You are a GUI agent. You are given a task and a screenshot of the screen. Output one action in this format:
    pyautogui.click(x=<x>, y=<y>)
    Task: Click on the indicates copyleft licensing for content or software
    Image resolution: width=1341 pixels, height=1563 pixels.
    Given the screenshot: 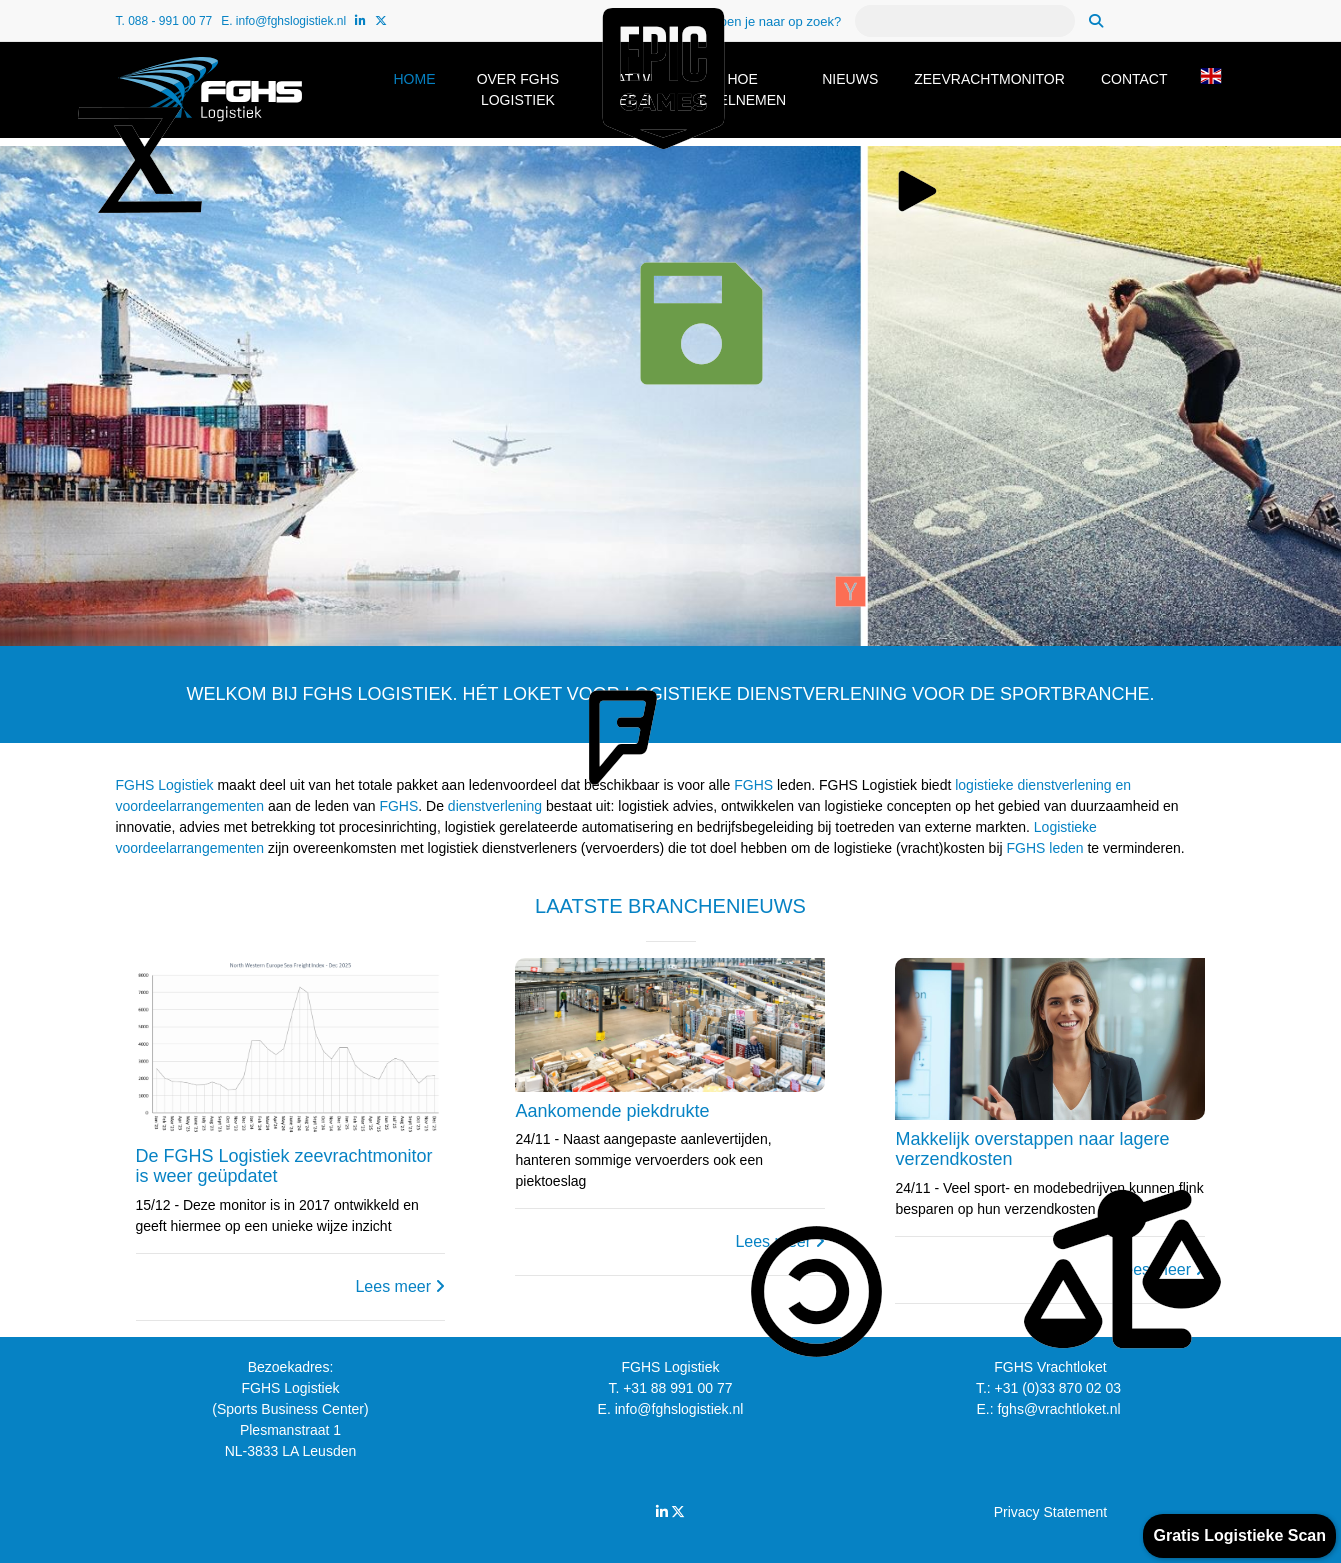 What is the action you would take?
    pyautogui.click(x=816, y=1291)
    